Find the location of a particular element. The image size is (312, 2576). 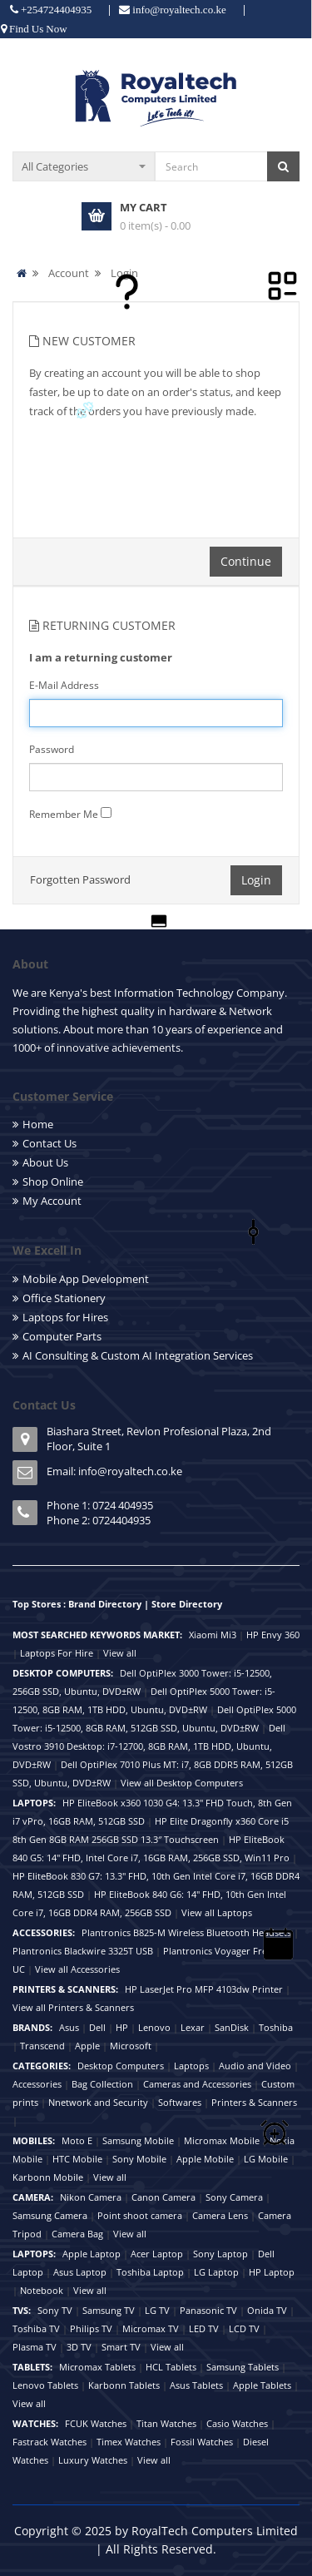

view commit history in version control is located at coordinates (253, 1231).